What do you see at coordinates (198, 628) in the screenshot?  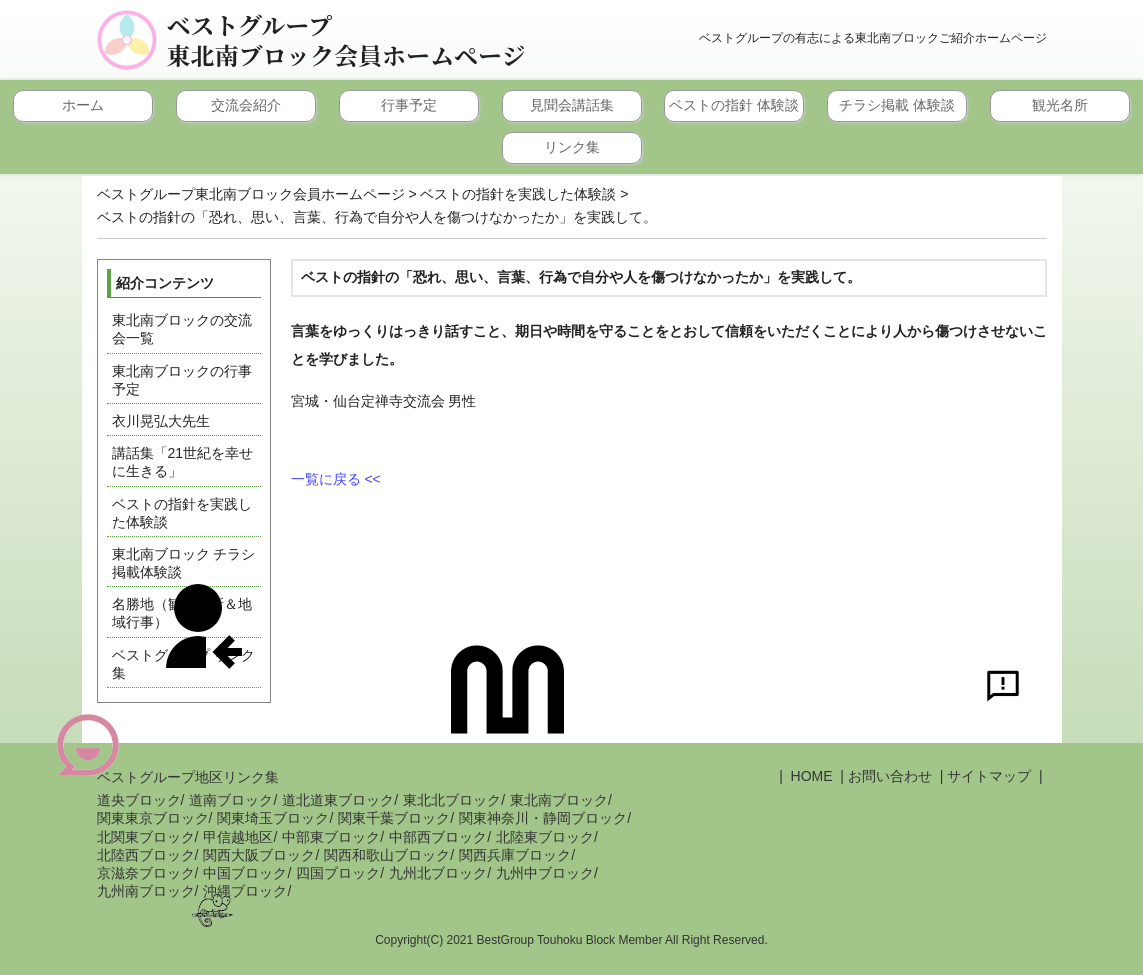 I see `incoming user request or invitation` at bounding box center [198, 628].